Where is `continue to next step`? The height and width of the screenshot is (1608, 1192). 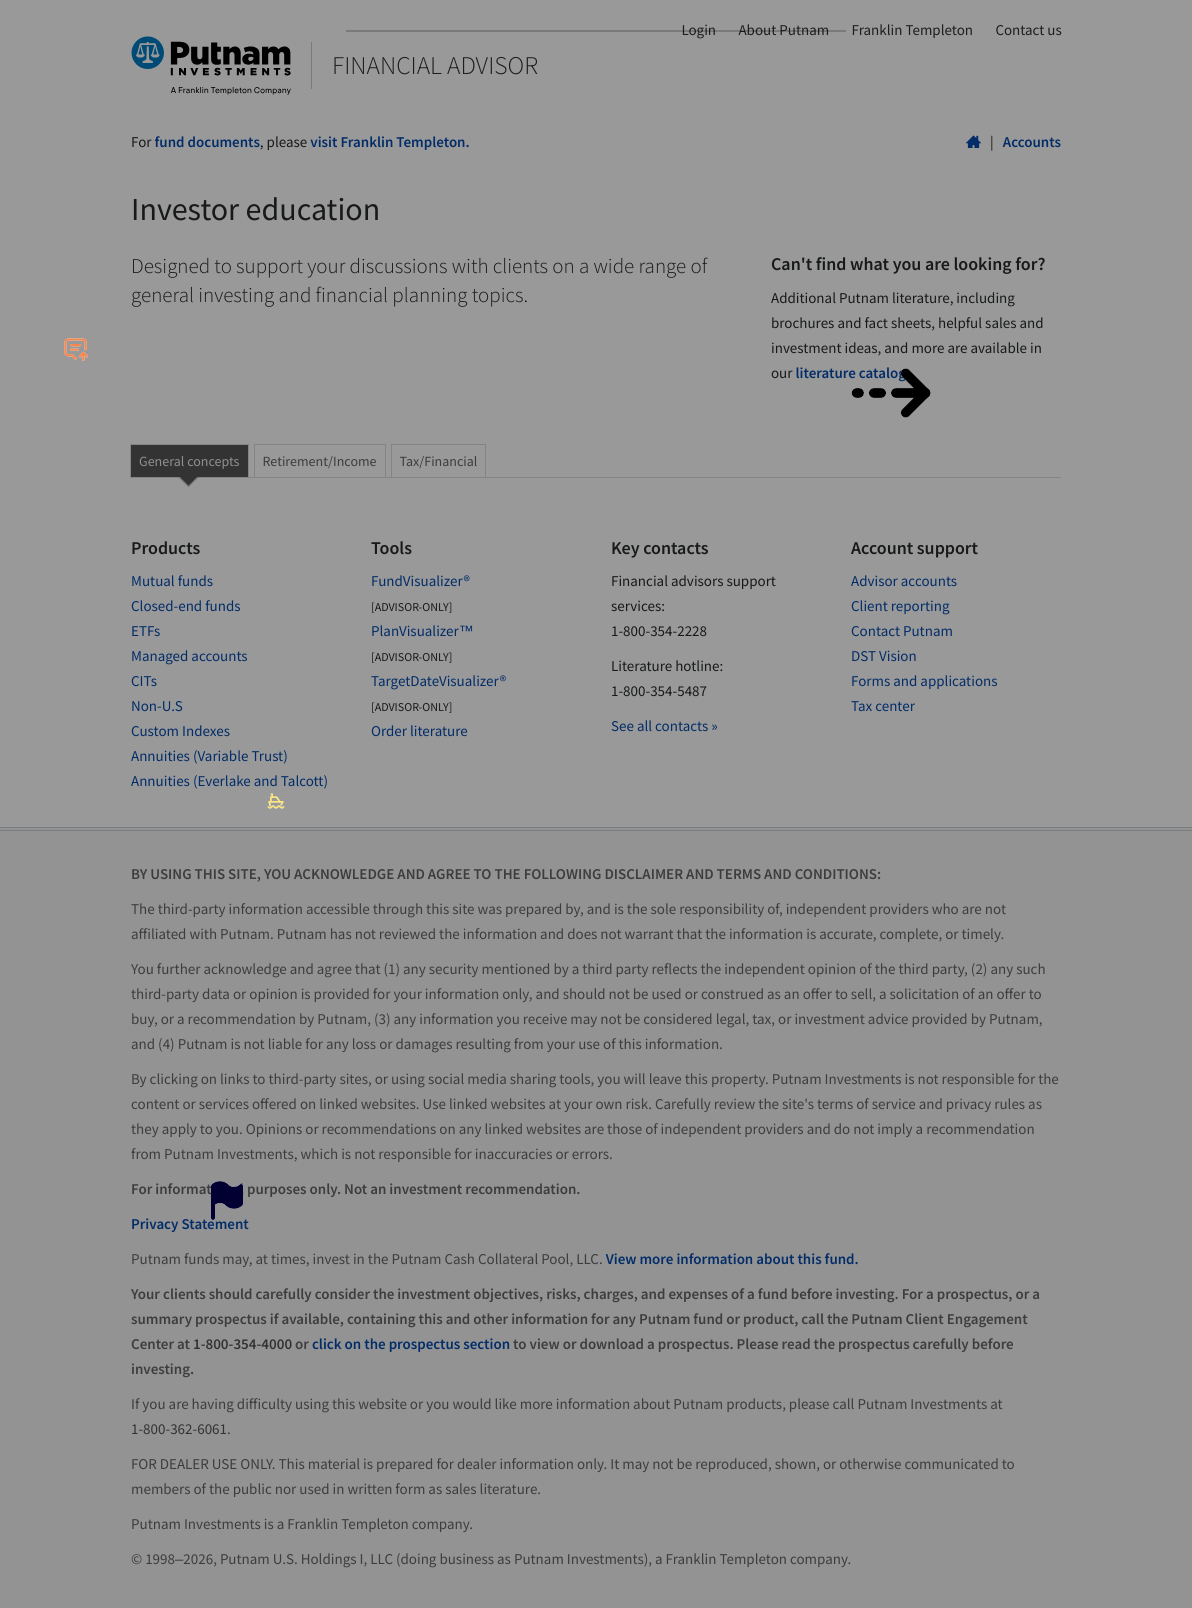
continue to next step is located at coordinates (891, 393).